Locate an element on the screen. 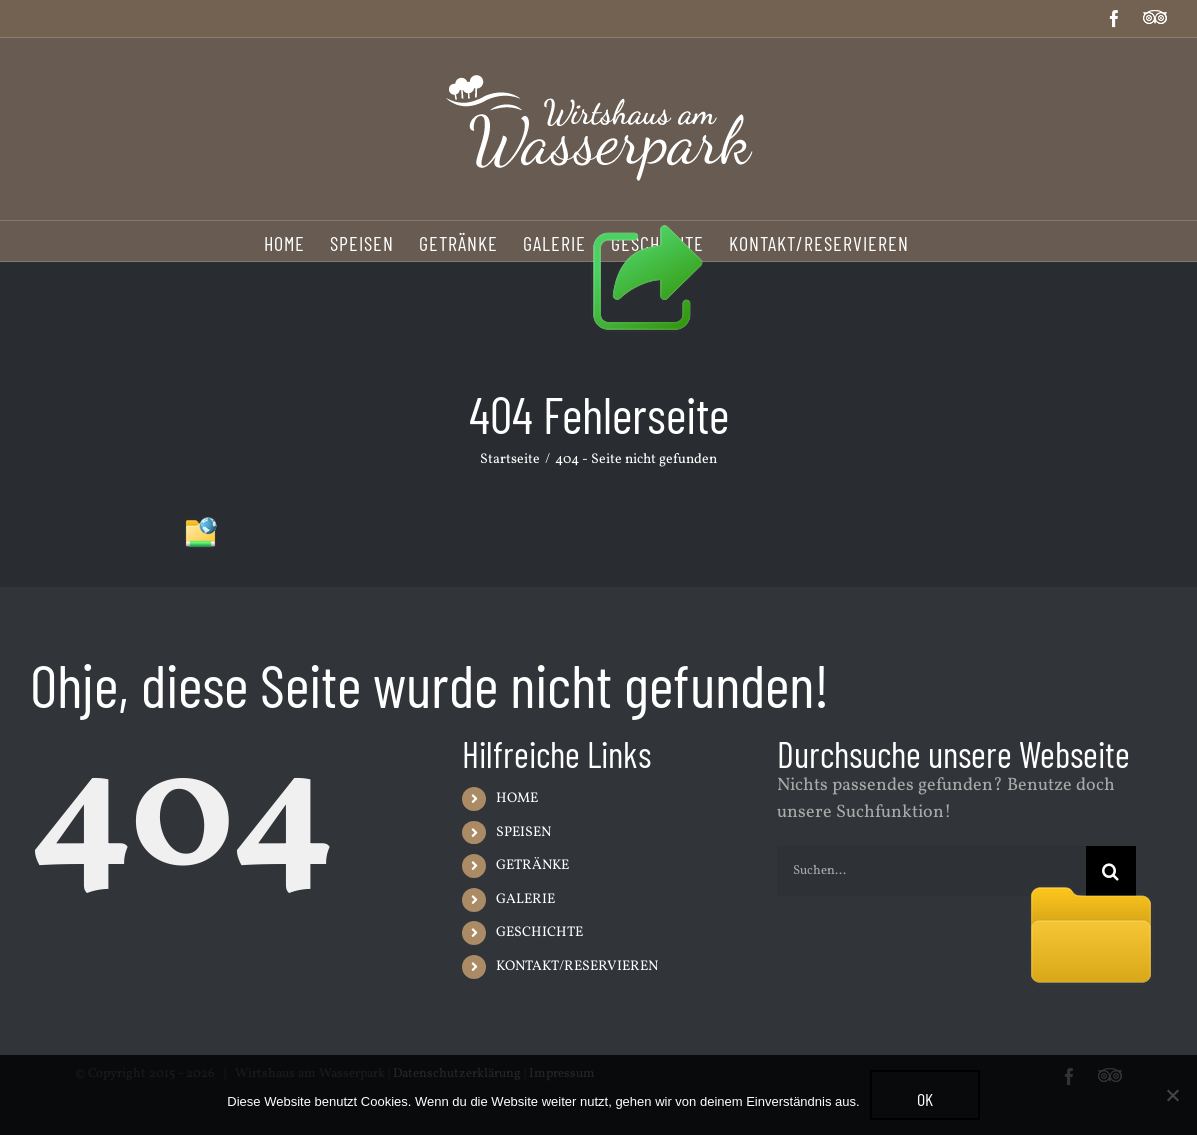 This screenshot has height=1135, width=1197. share this item with others is located at coordinates (645, 277).